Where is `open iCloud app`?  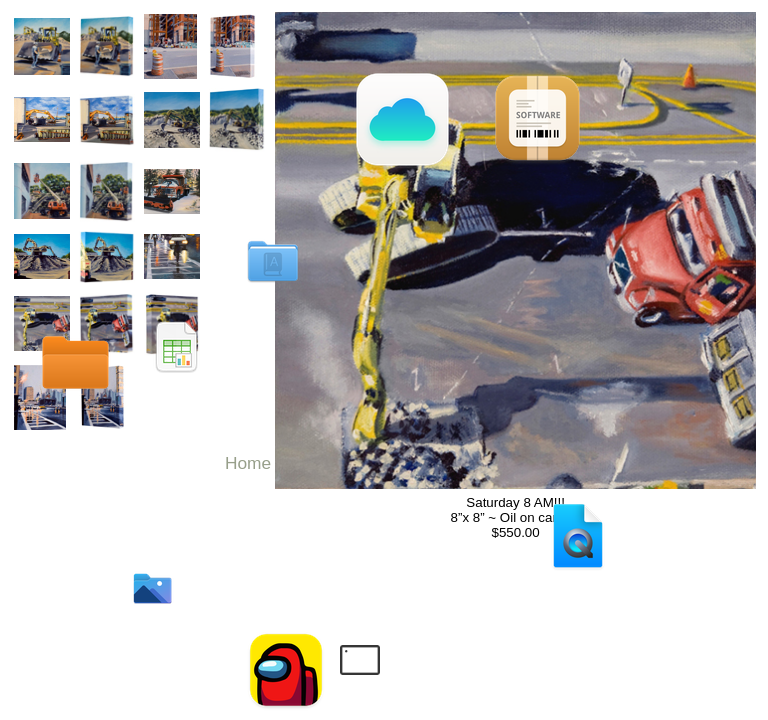
open iCloud app is located at coordinates (402, 119).